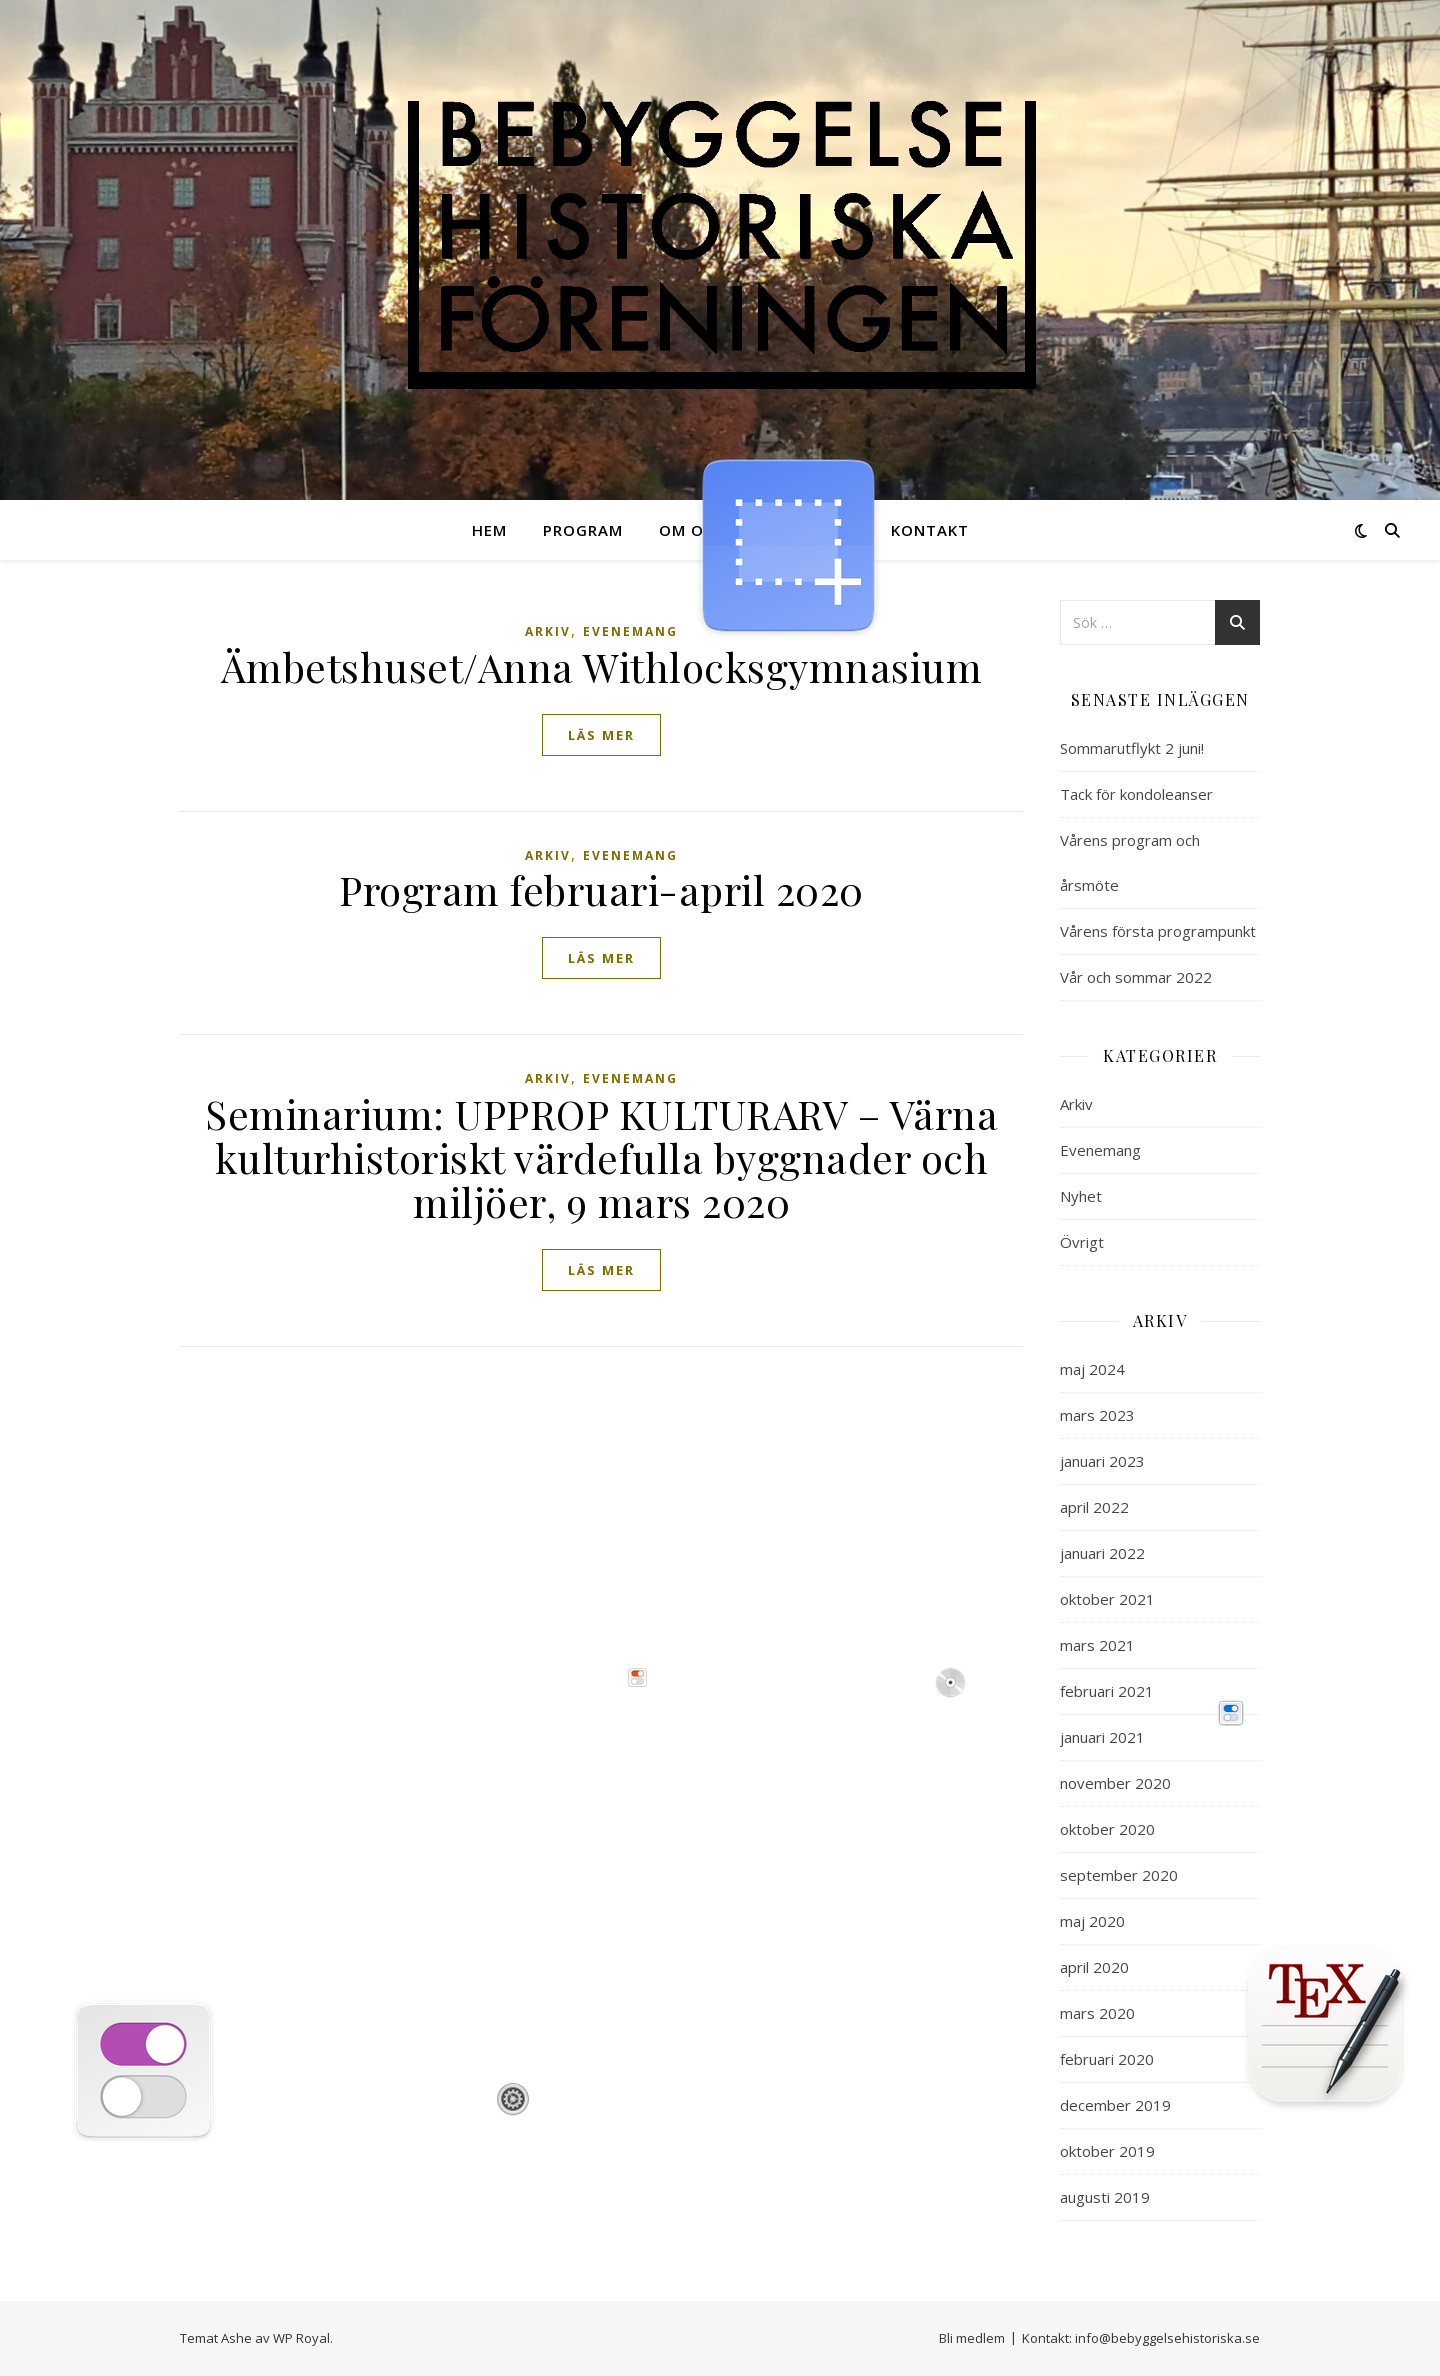 This screenshot has width=1440, height=2376. I want to click on open texstudio latex editor, so click(1325, 2025).